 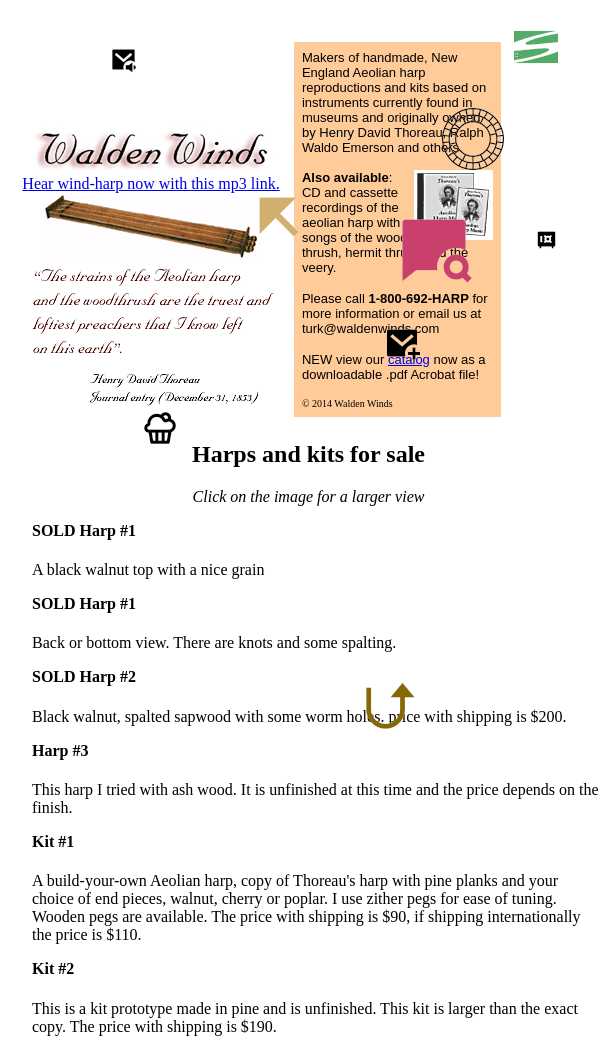 What do you see at coordinates (434, 248) in the screenshot?
I see `search through chat messages` at bounding box center [434, 248].